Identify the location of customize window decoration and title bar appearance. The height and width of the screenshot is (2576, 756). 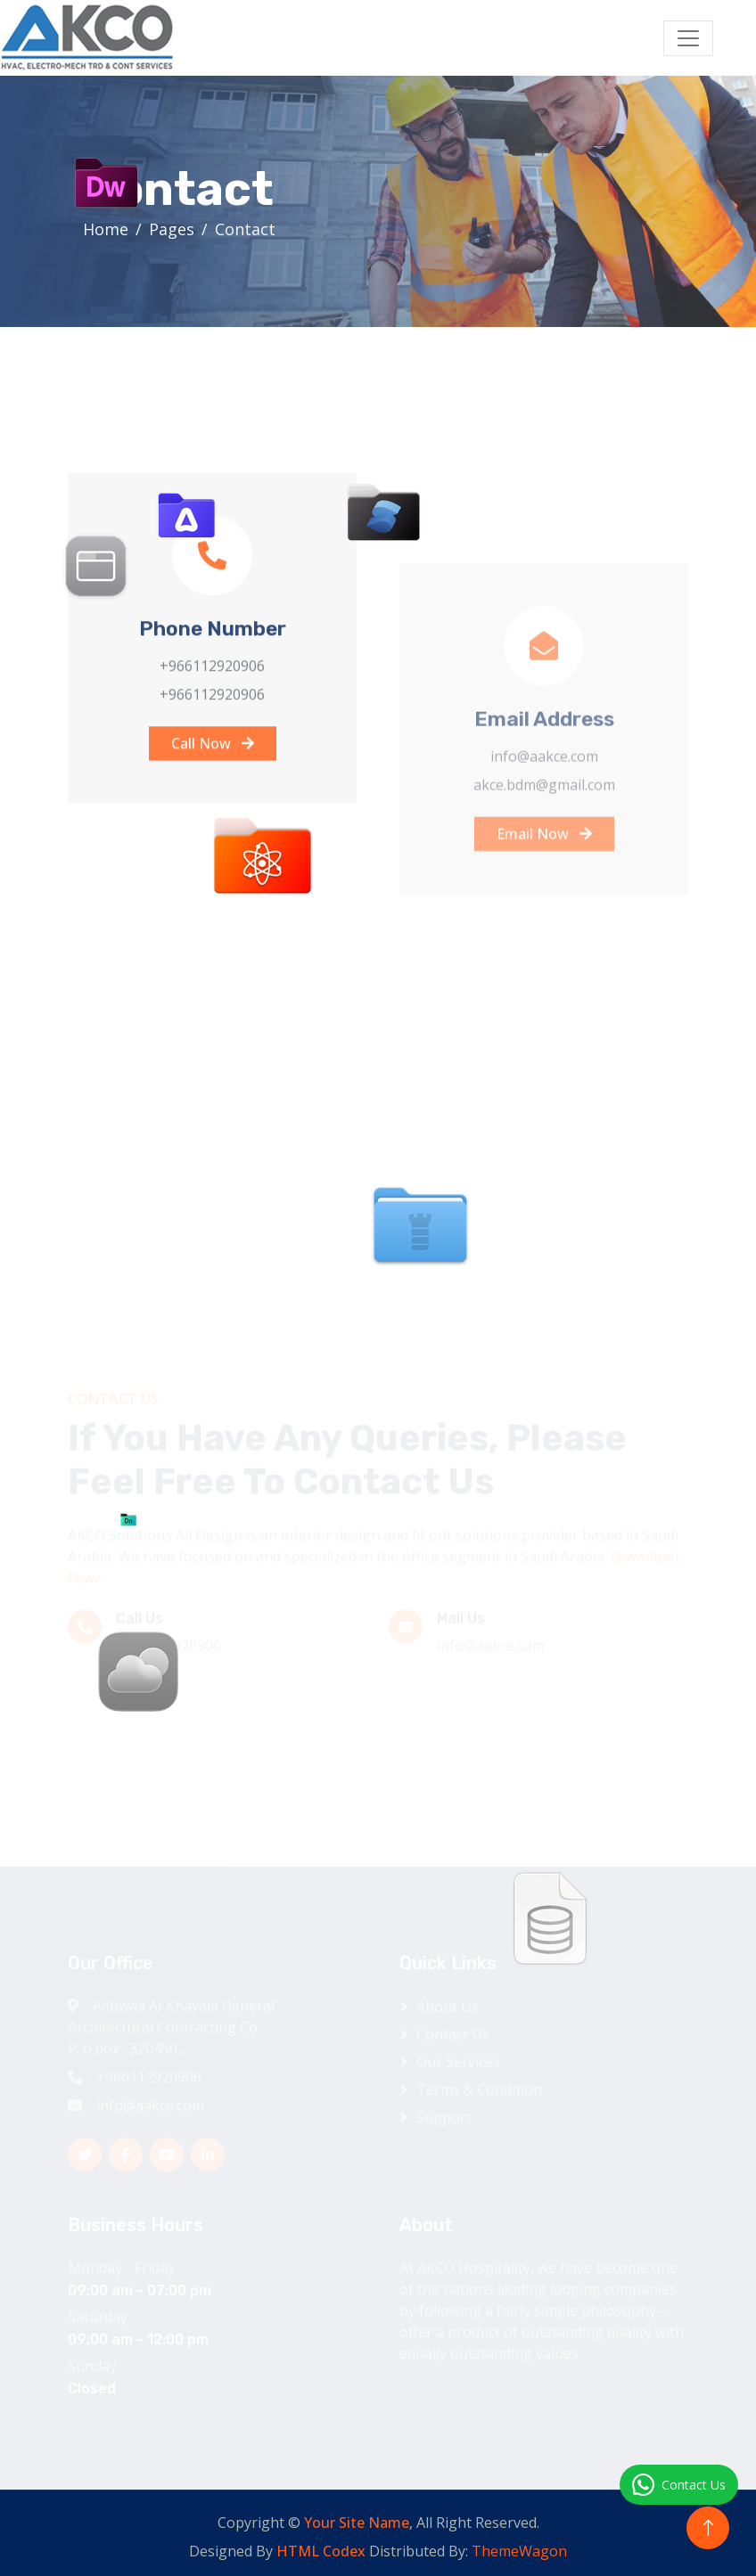
(95, 567).